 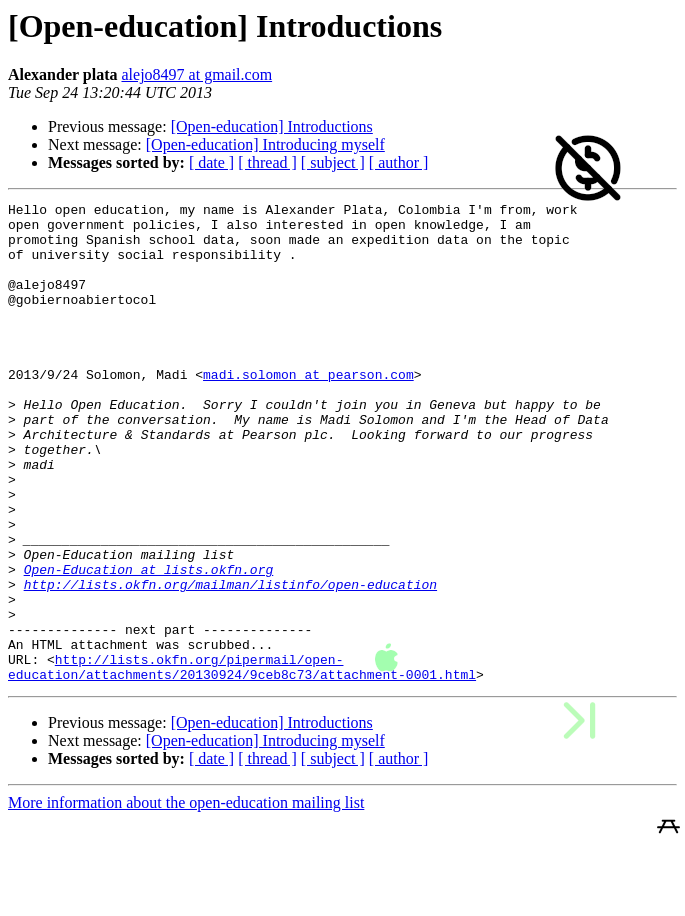 I want to click on indicates payment is unavailable or disabled, so click(x=588, y=168).